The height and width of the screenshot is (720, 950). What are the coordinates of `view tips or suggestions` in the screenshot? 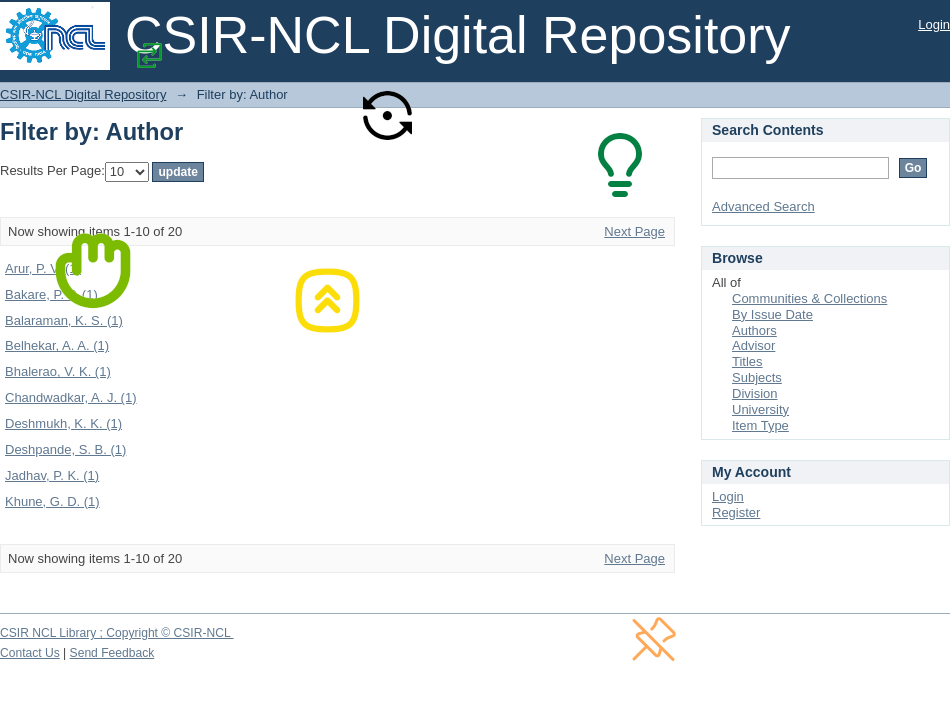 It's located at (620, 165).